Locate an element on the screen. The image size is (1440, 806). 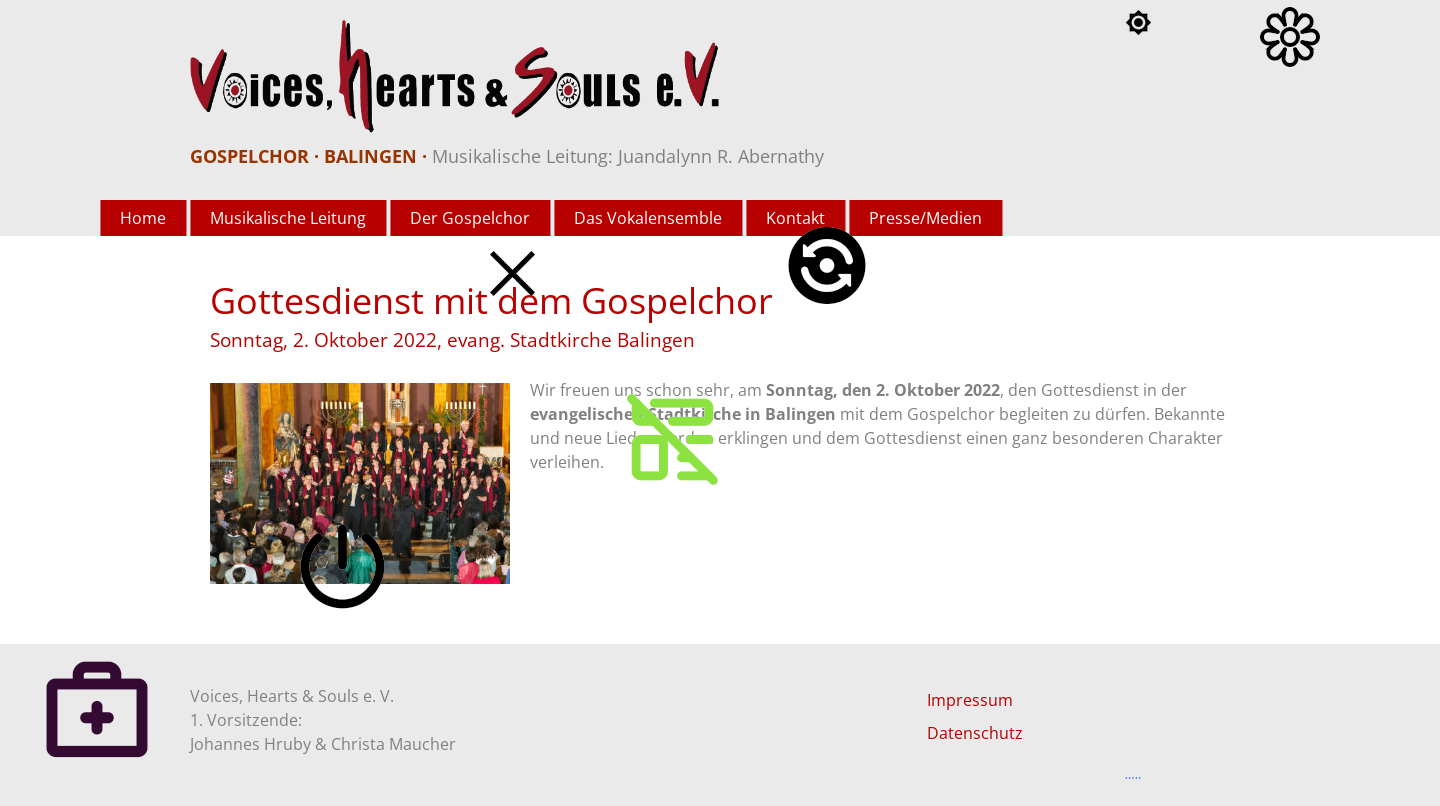
access garden or plant care features is located at coordinates (1290, 37).